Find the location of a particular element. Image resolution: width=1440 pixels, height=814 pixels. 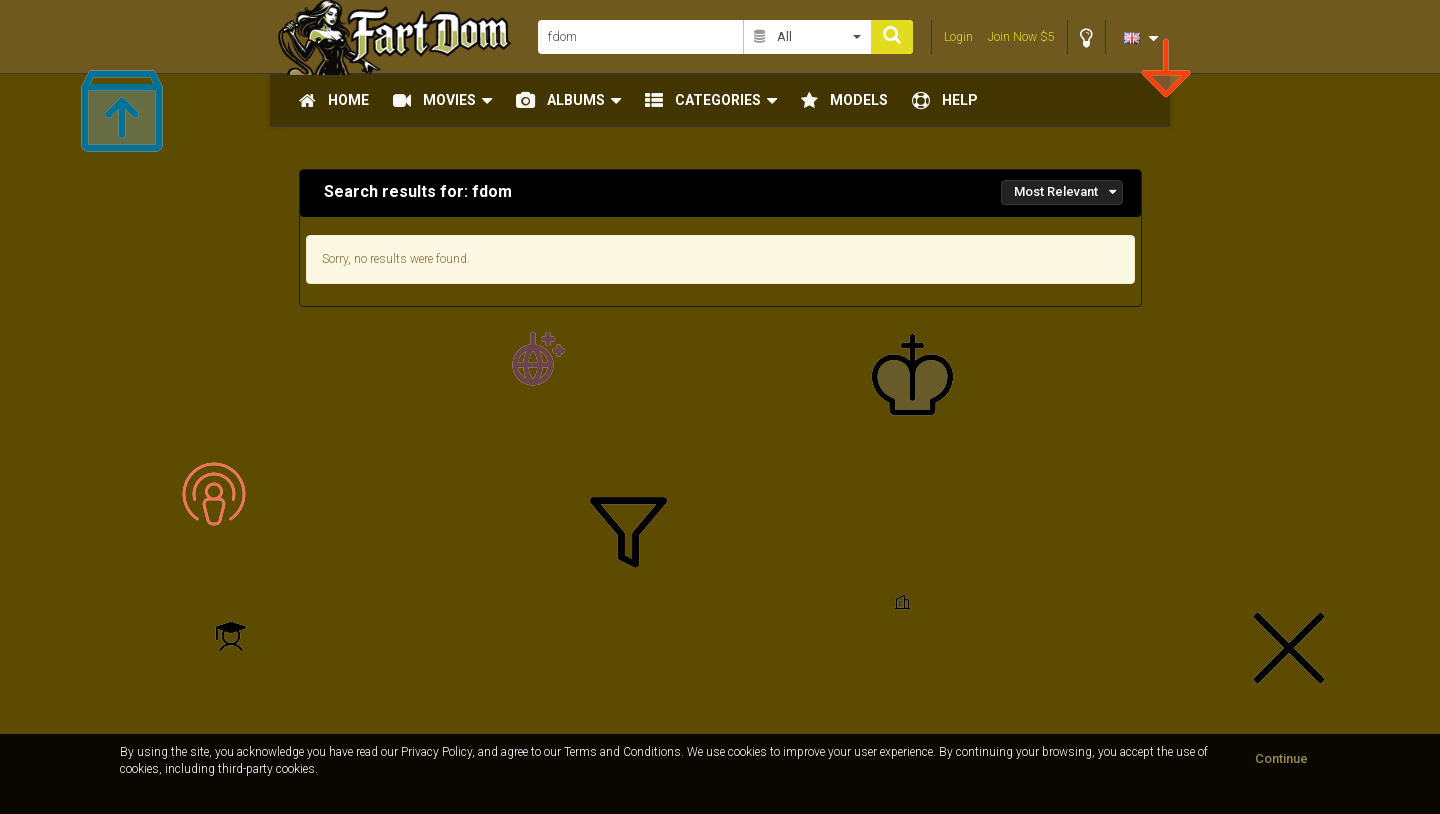

download a file or content is located at coordinates (1166, 68).